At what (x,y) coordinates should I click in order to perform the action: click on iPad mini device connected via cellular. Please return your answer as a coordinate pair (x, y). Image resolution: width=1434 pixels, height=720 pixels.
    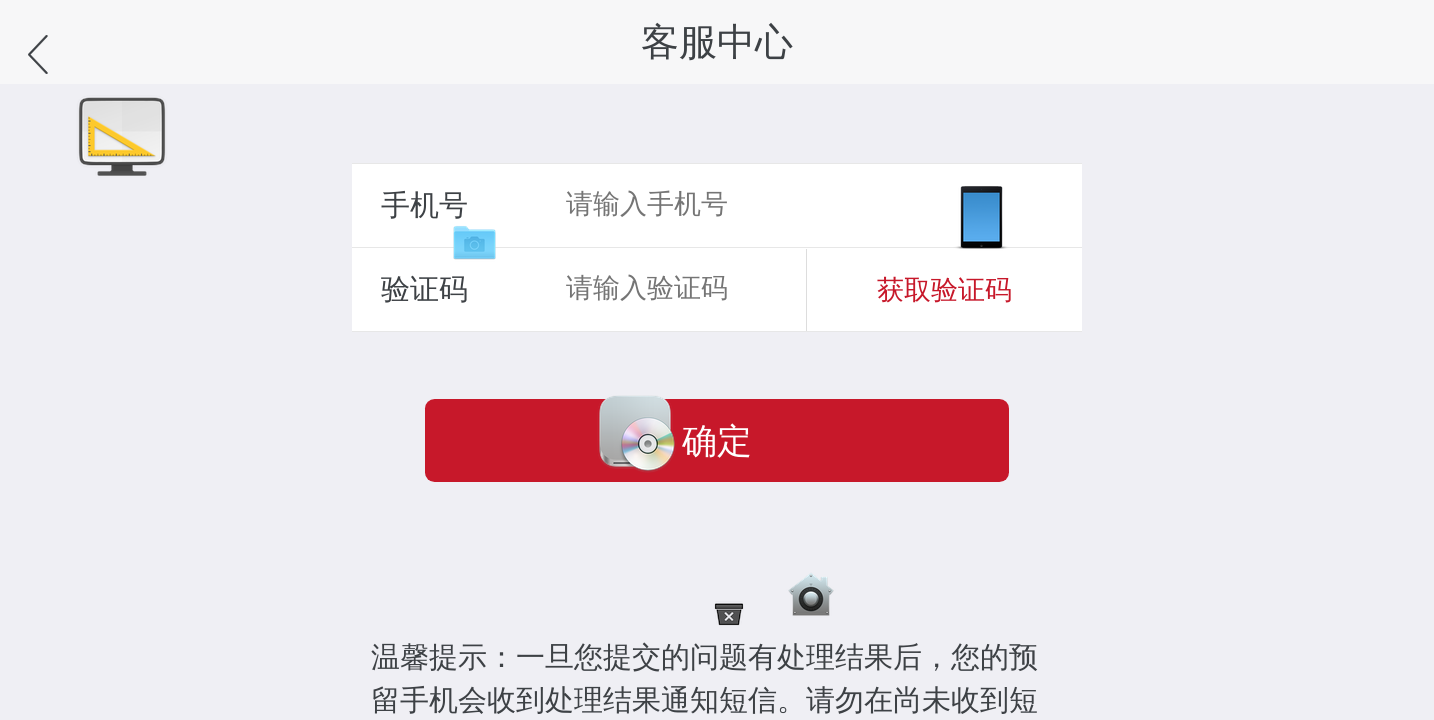
    Looking at the image, I should click on (981, 211).